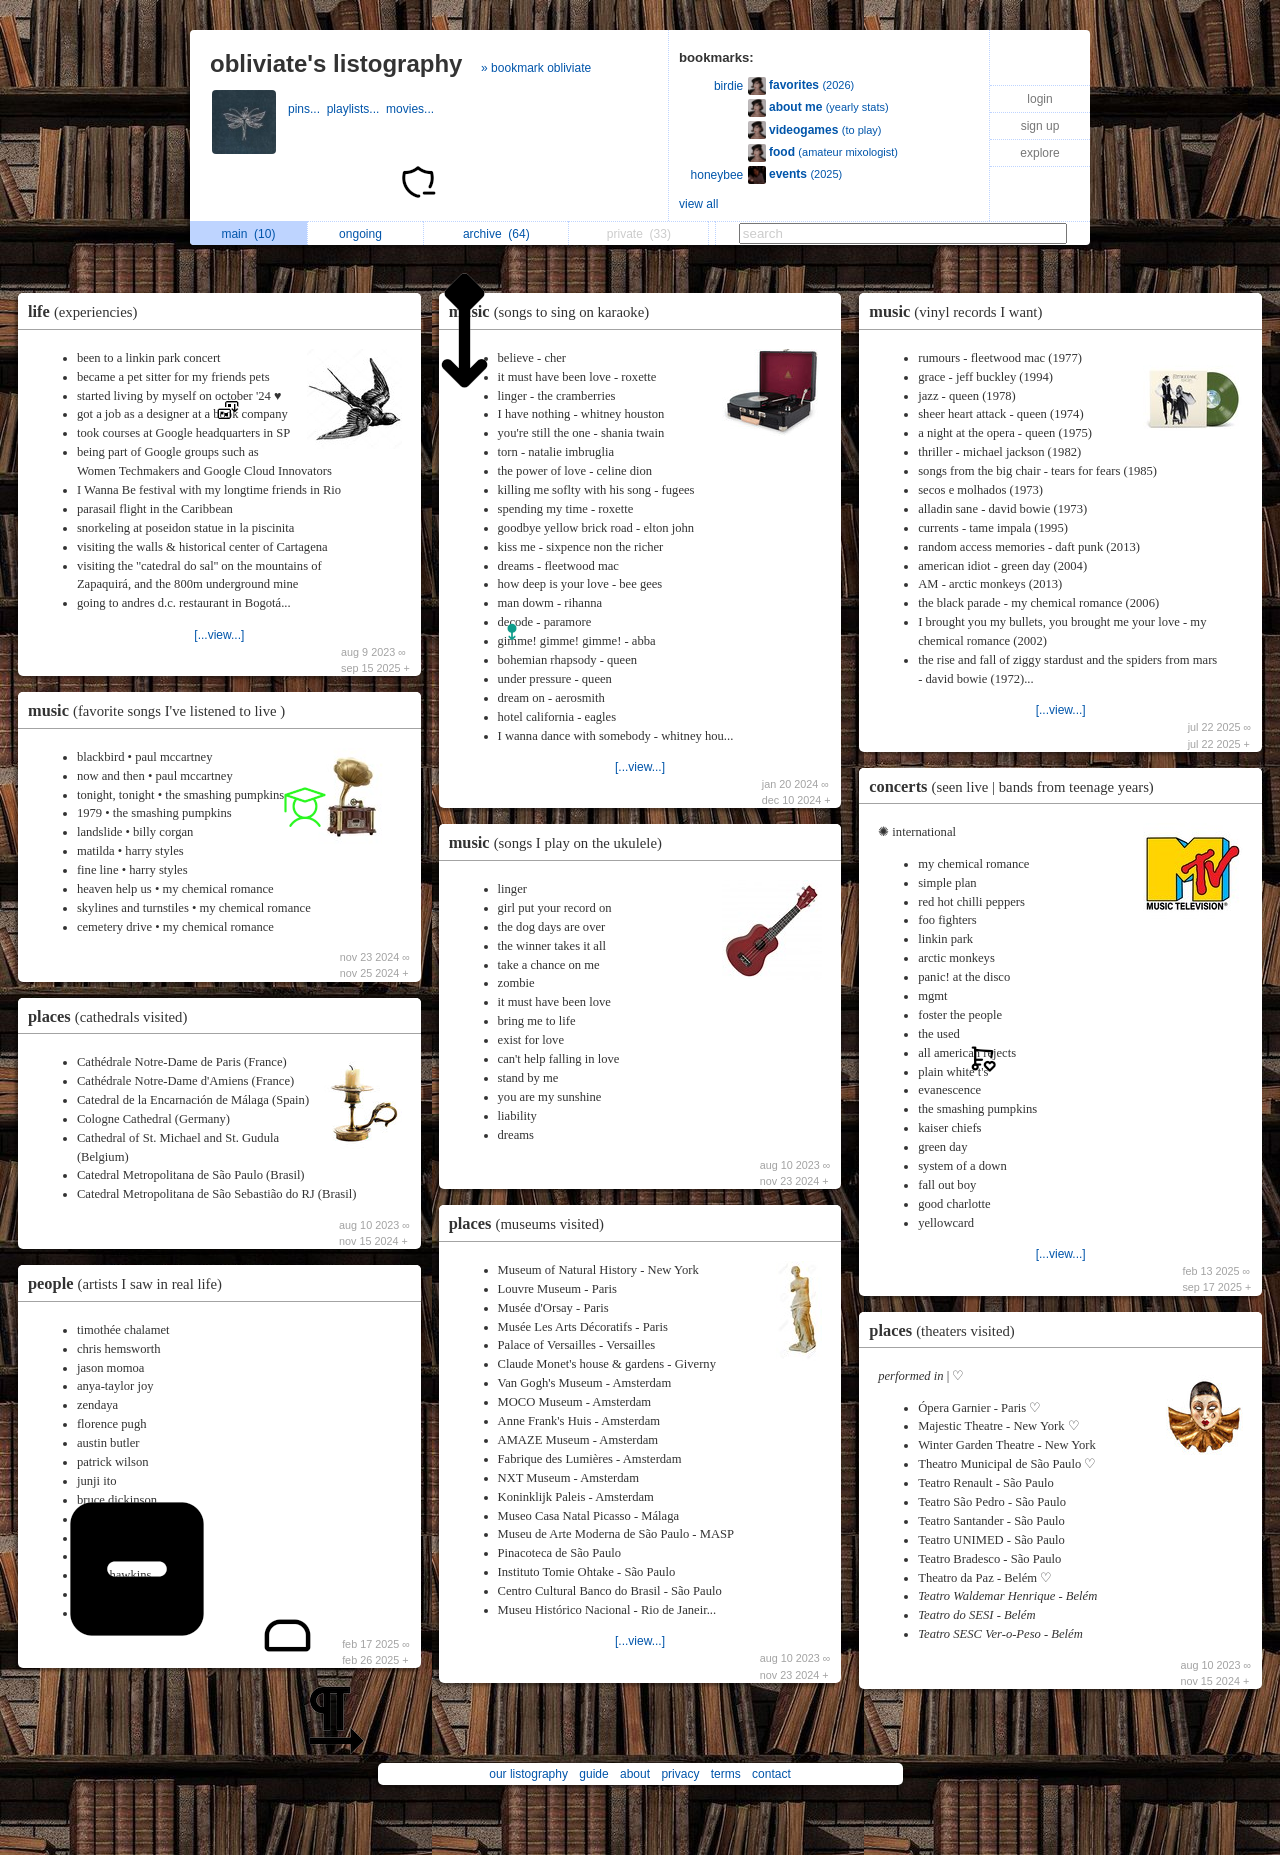 This screenshot has height=1855, width=1280. What do you see at coordinates (137, 1569) in the screenshot?
I see `remove or delete an item` at bounding box center [137, 1569].